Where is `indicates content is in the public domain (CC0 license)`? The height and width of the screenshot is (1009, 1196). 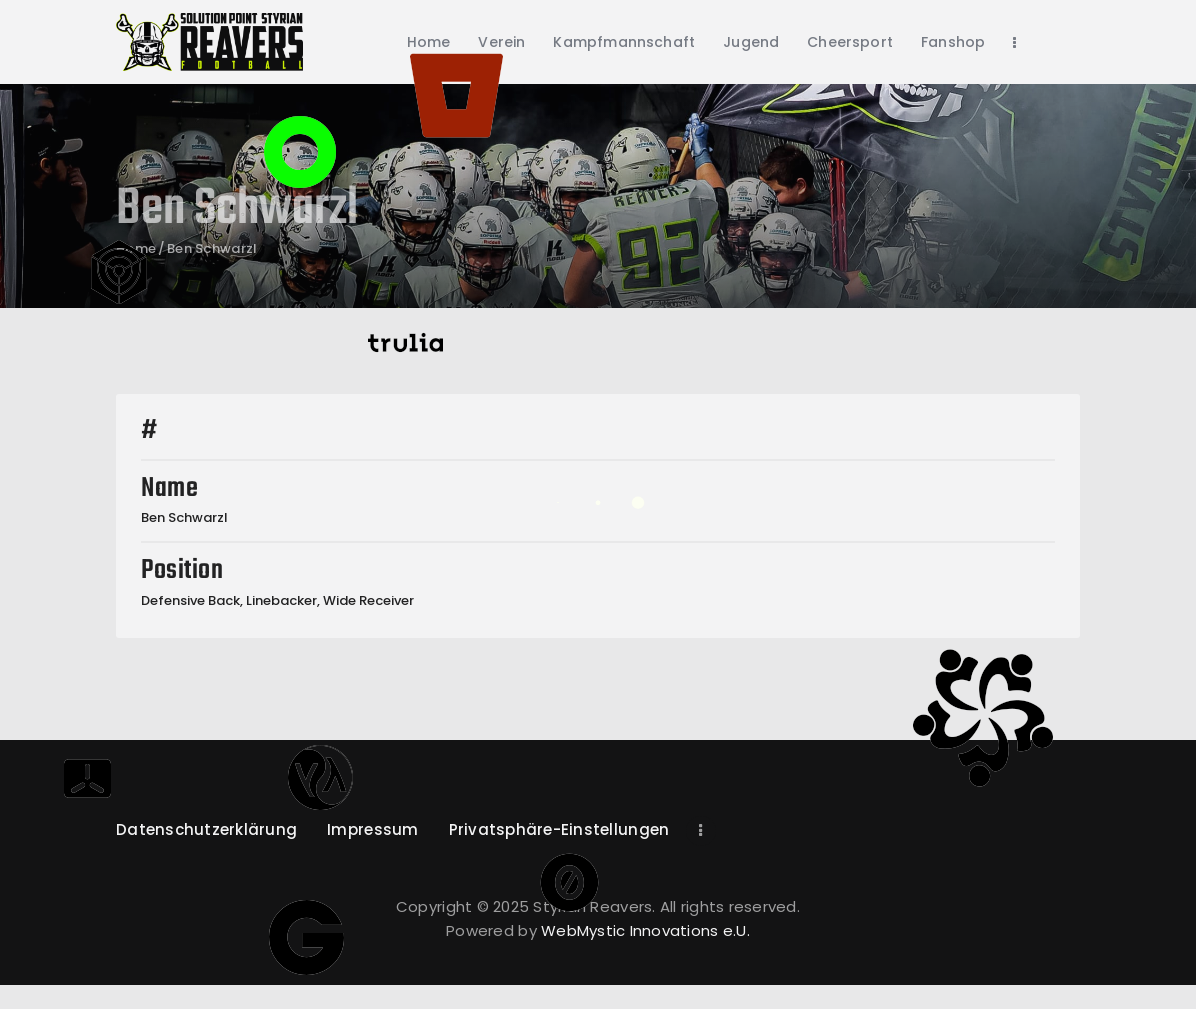 indicates content is in the public domain (CC0 license) is located at coordinates (569, 882).